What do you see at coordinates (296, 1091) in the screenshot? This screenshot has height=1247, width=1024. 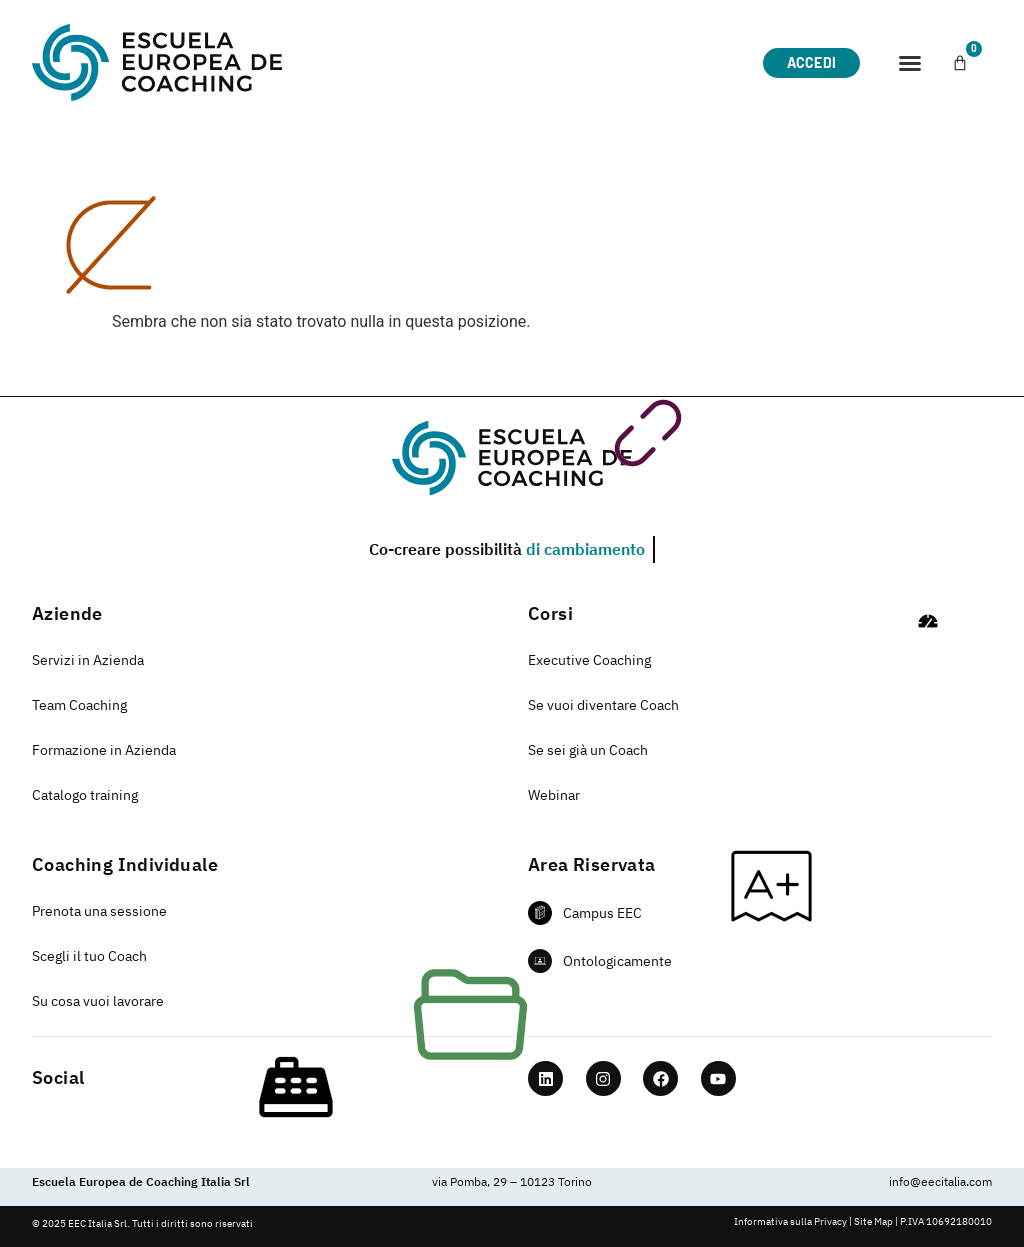 I see `access point of sale system` at bounding box center [296, 1091].